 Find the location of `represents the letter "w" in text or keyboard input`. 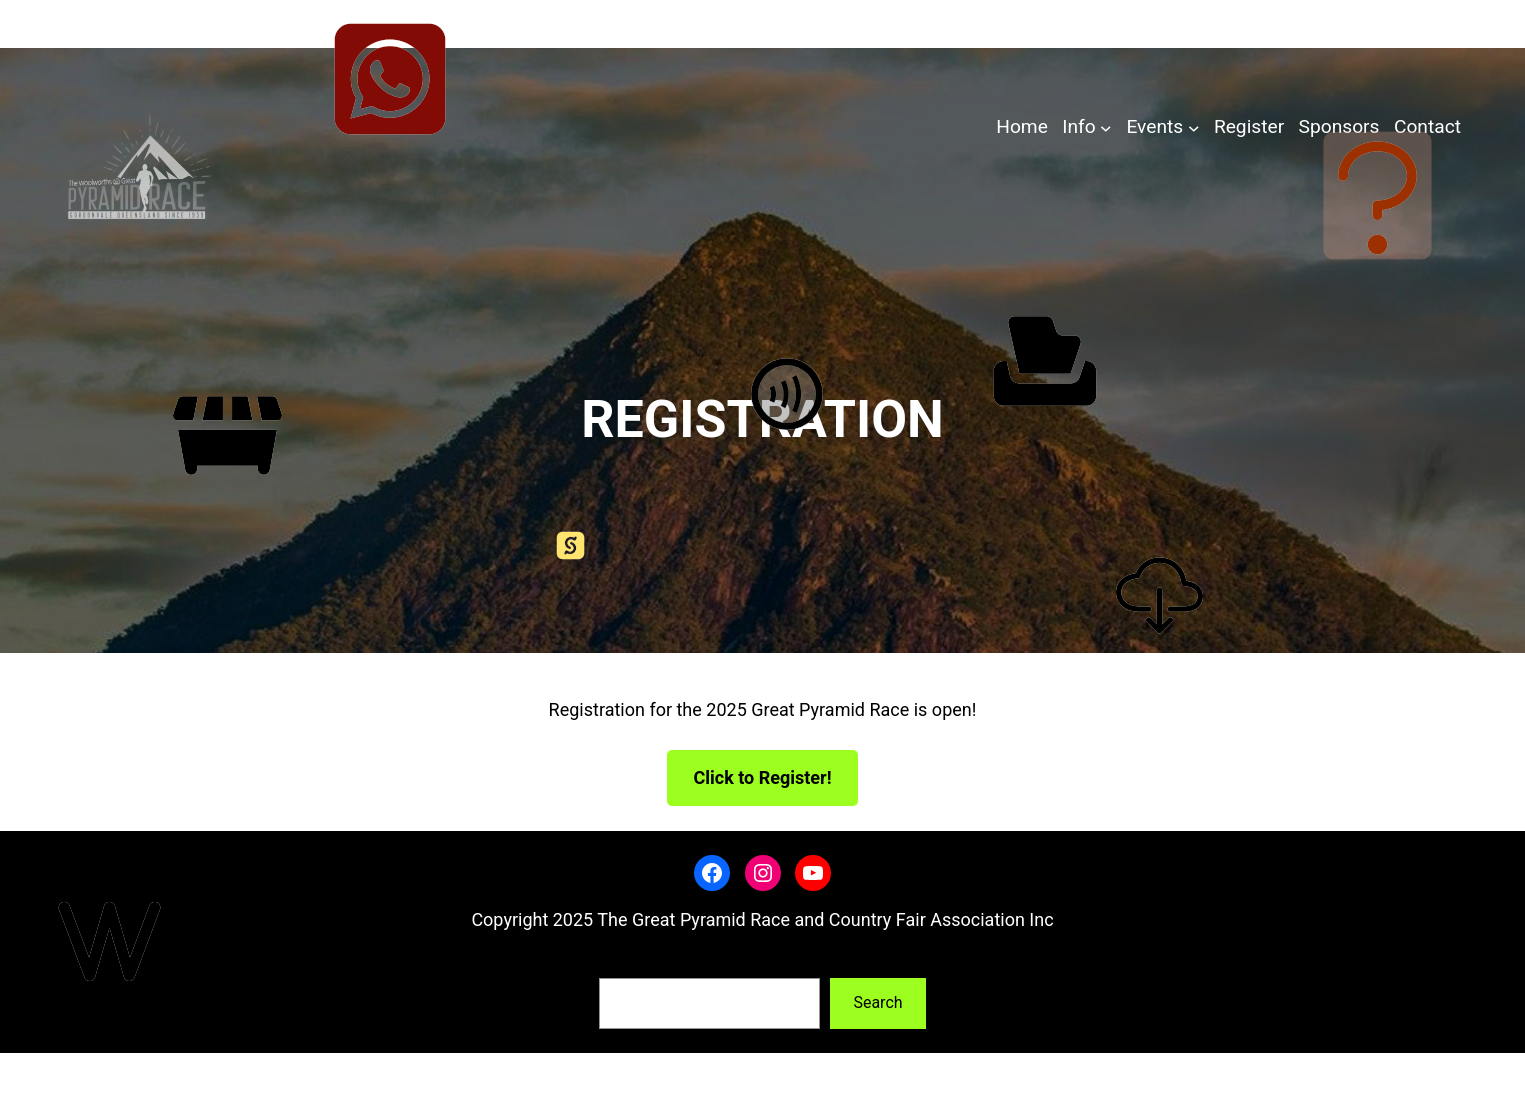

represents the letter "w" in text or keyboard input is located at coordinates (109, 941).